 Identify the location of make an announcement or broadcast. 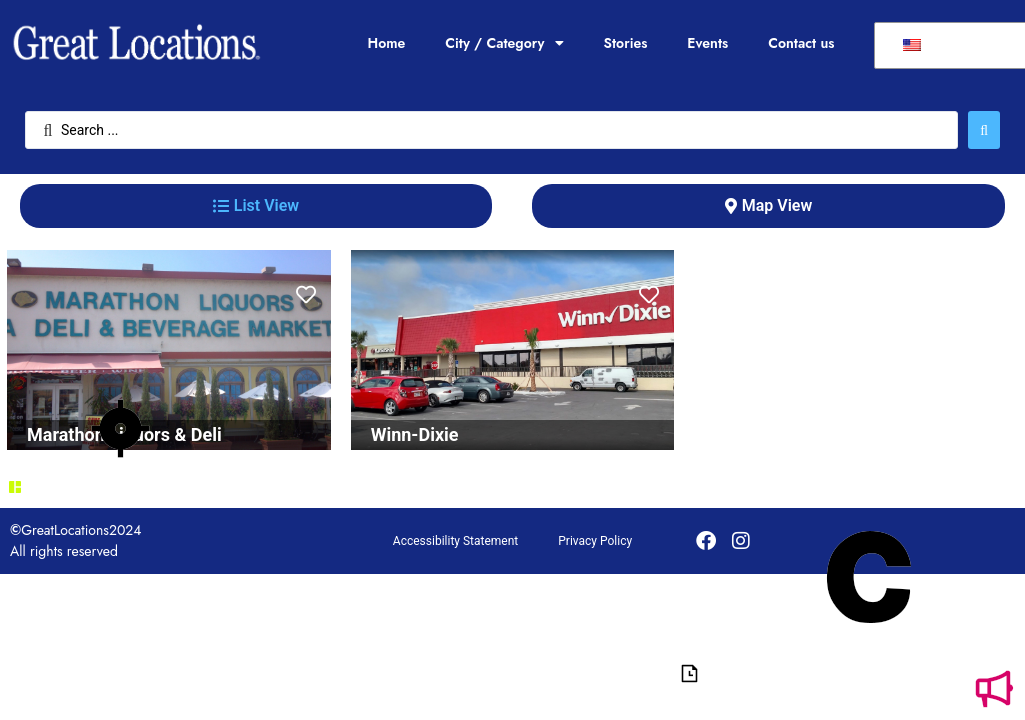
(993, 688).